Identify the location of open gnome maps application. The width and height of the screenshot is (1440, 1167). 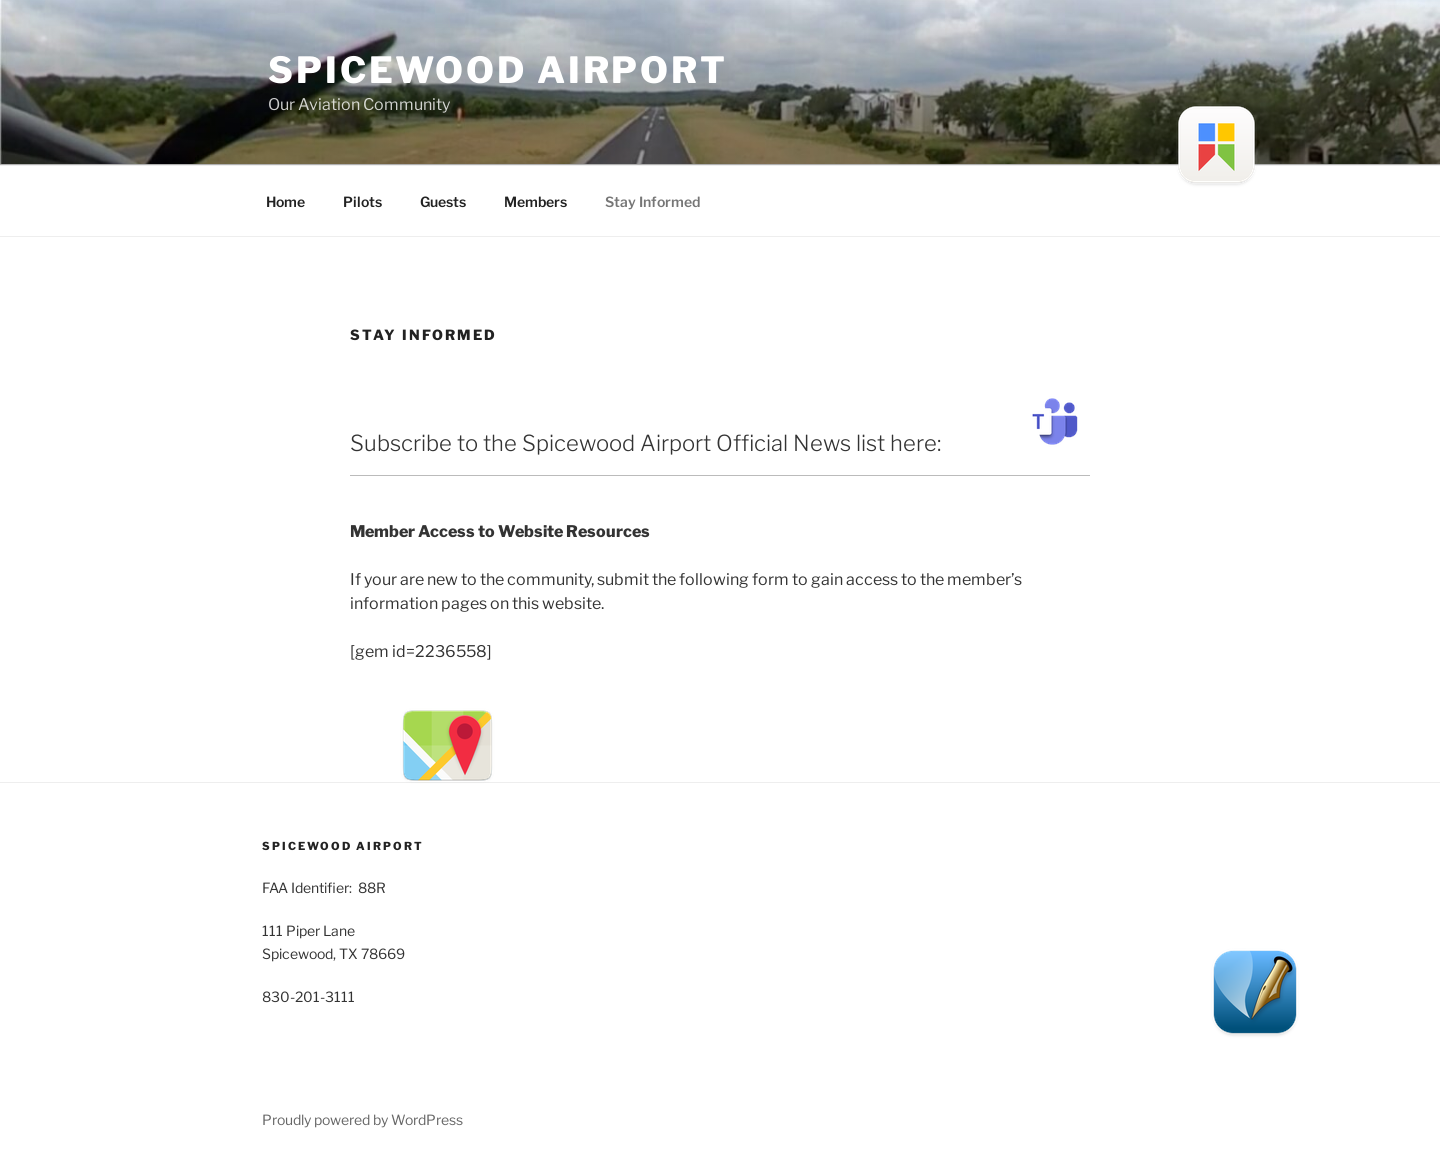
(447, 745).